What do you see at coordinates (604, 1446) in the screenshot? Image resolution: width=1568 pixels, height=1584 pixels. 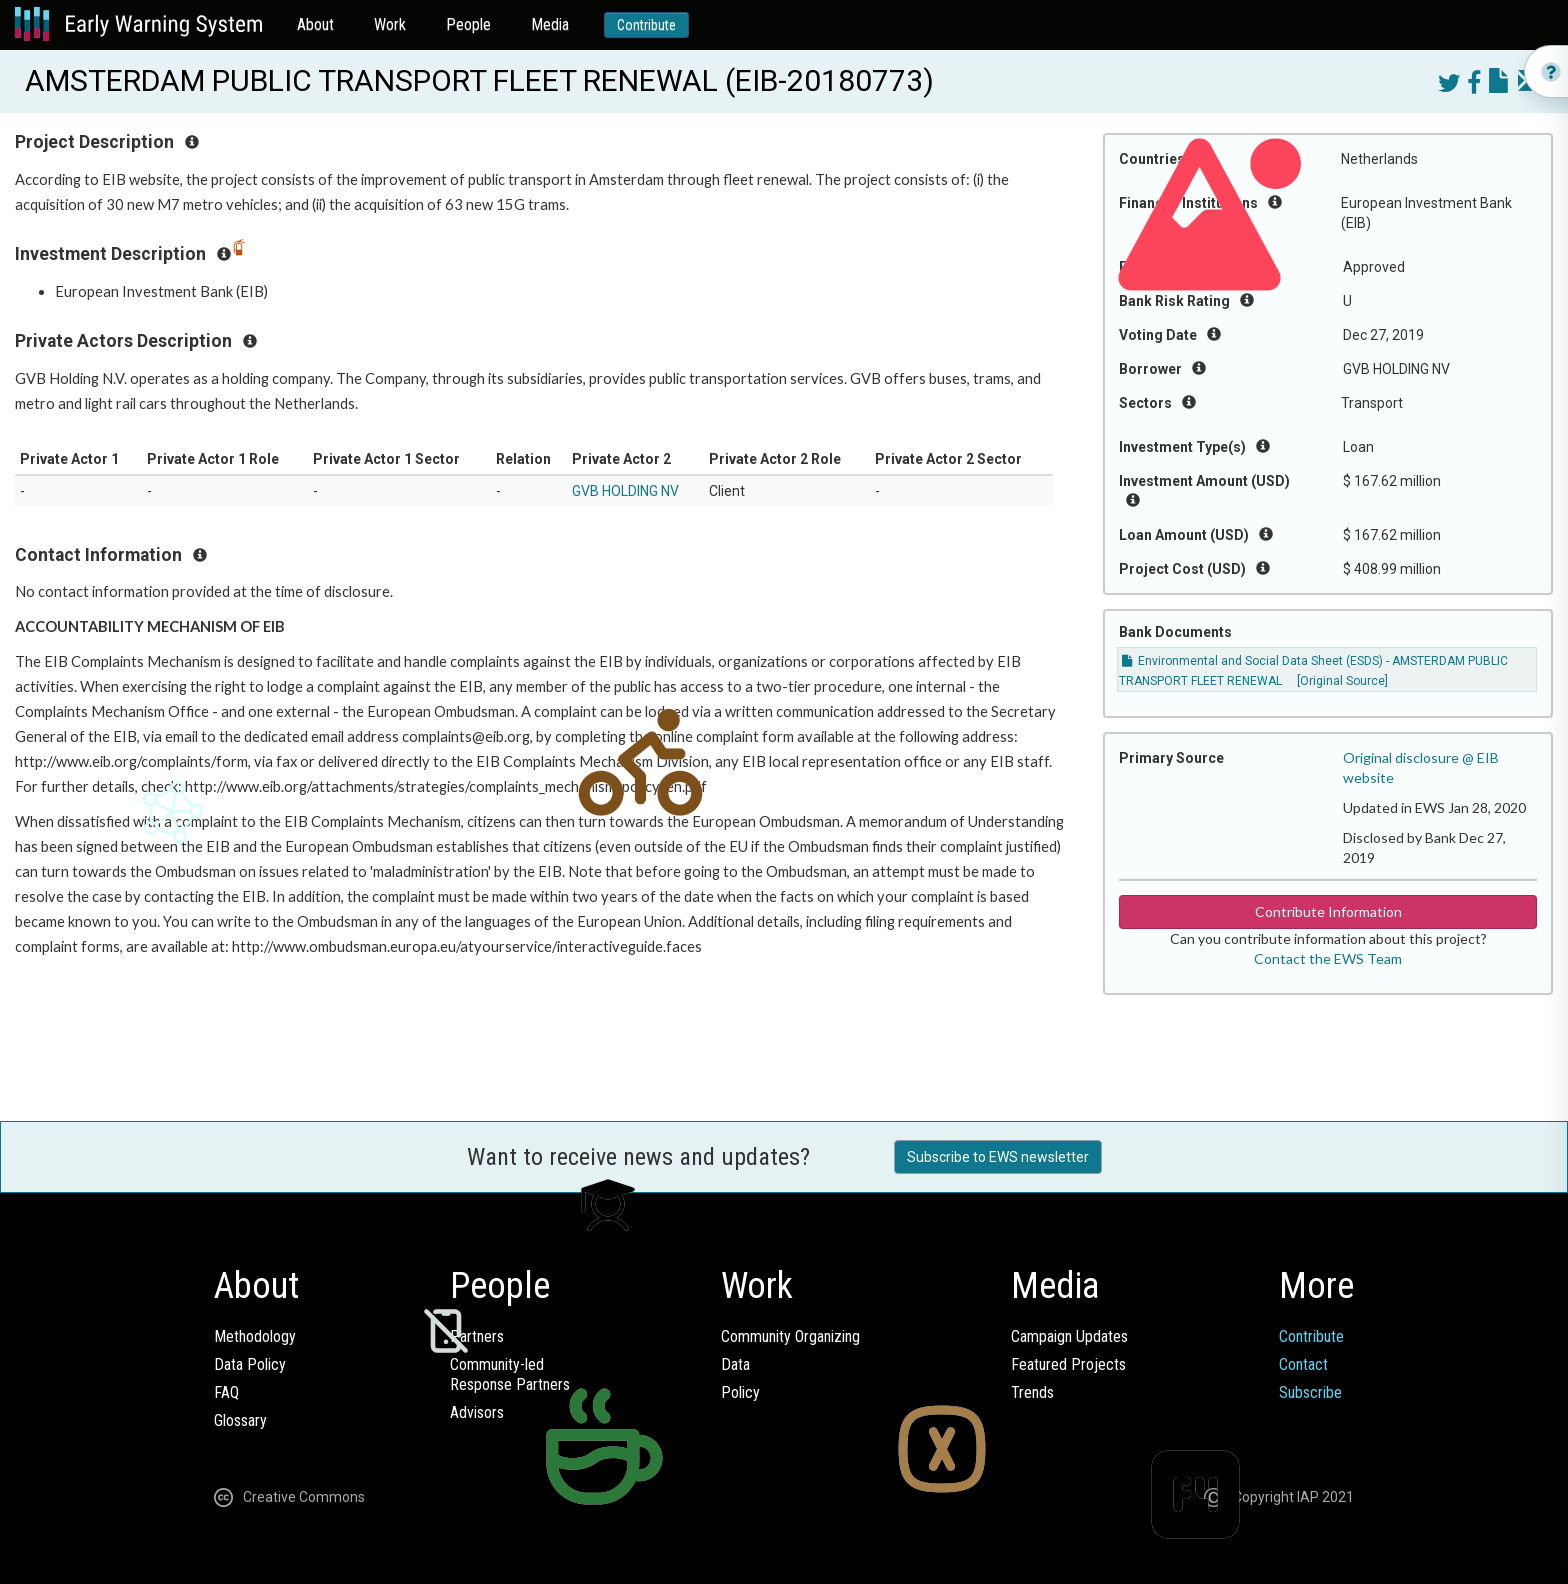 I see `find nearby coffee shops` at bounding box center [604, 1446].